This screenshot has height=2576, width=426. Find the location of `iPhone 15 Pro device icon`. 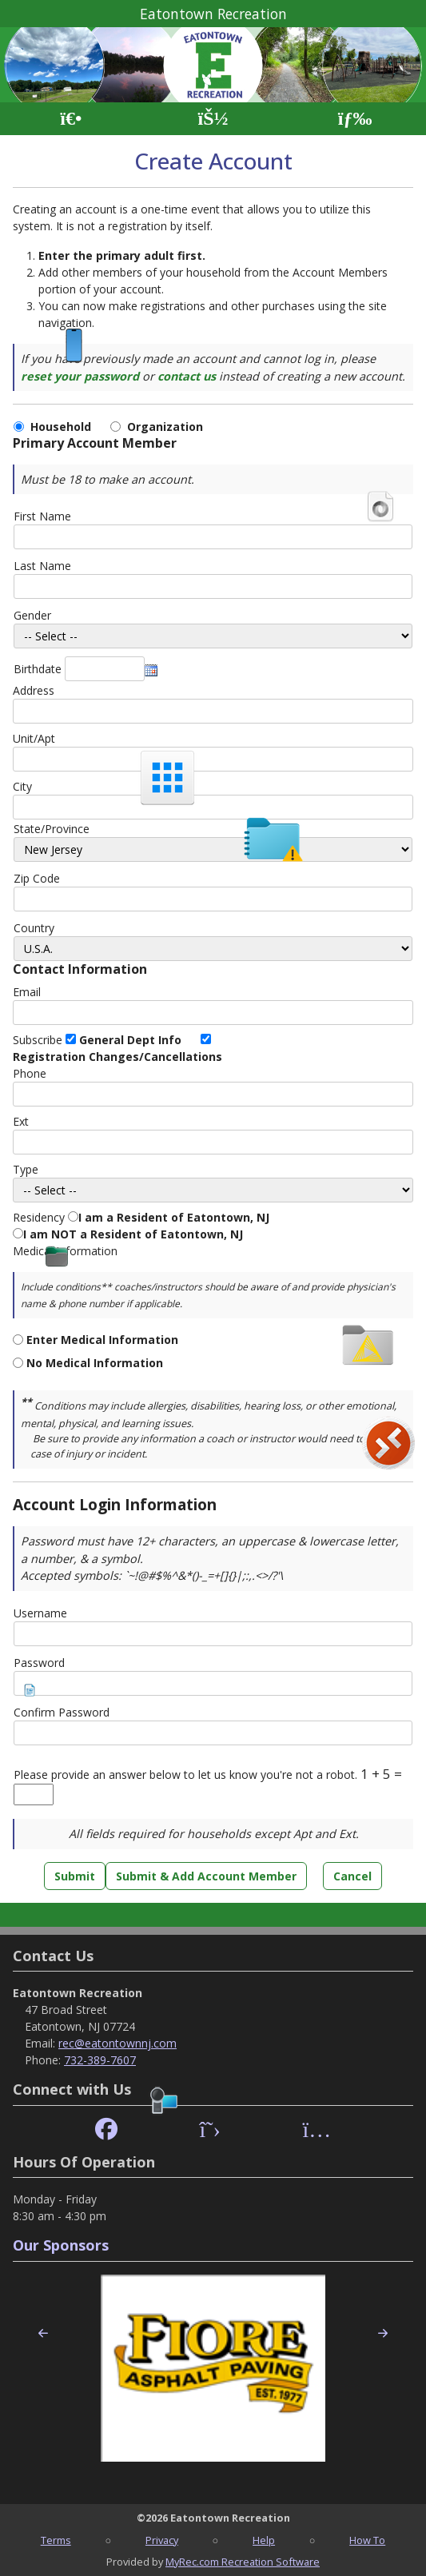

iPhone 15 Pro device icon is located at coordinates (74, 345).